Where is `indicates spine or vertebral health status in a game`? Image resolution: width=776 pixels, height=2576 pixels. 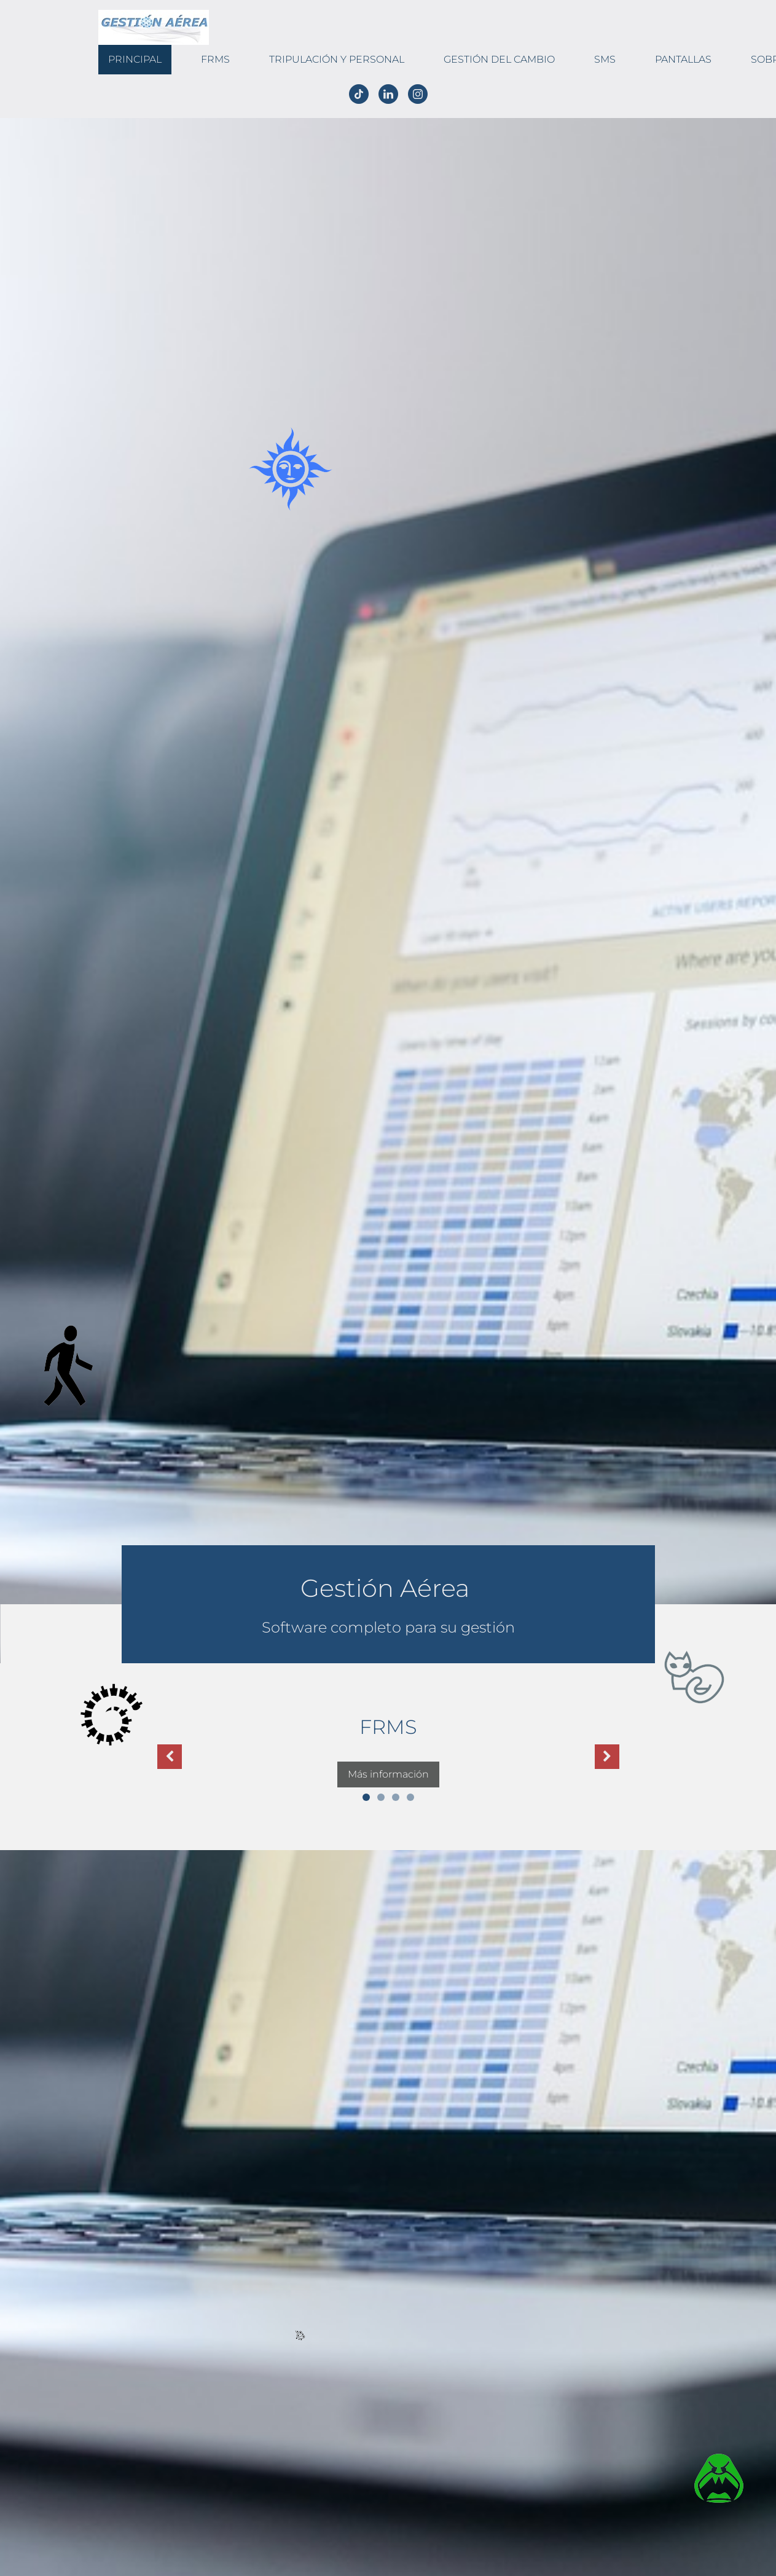
indicates spine or vertebral health status in a game is located at coordinates (111, 1714).